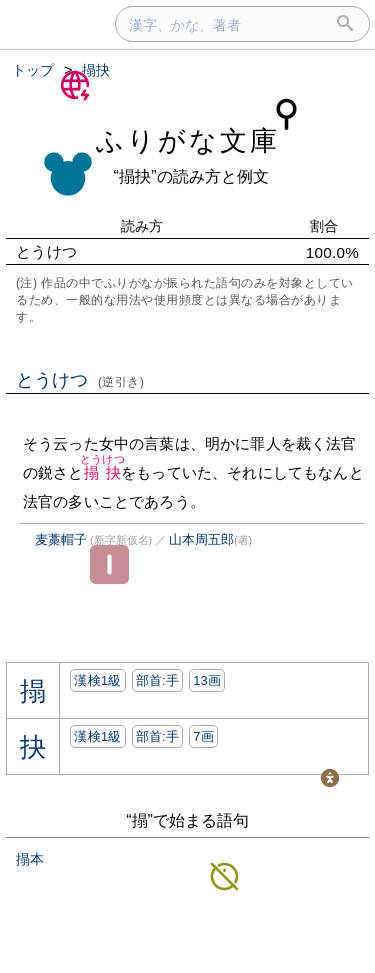 This screenshot has width=375, height=973. Describe the element at coordinates (330, 778) in the screenshot. I see `indicates accessibility features are available` at that location.